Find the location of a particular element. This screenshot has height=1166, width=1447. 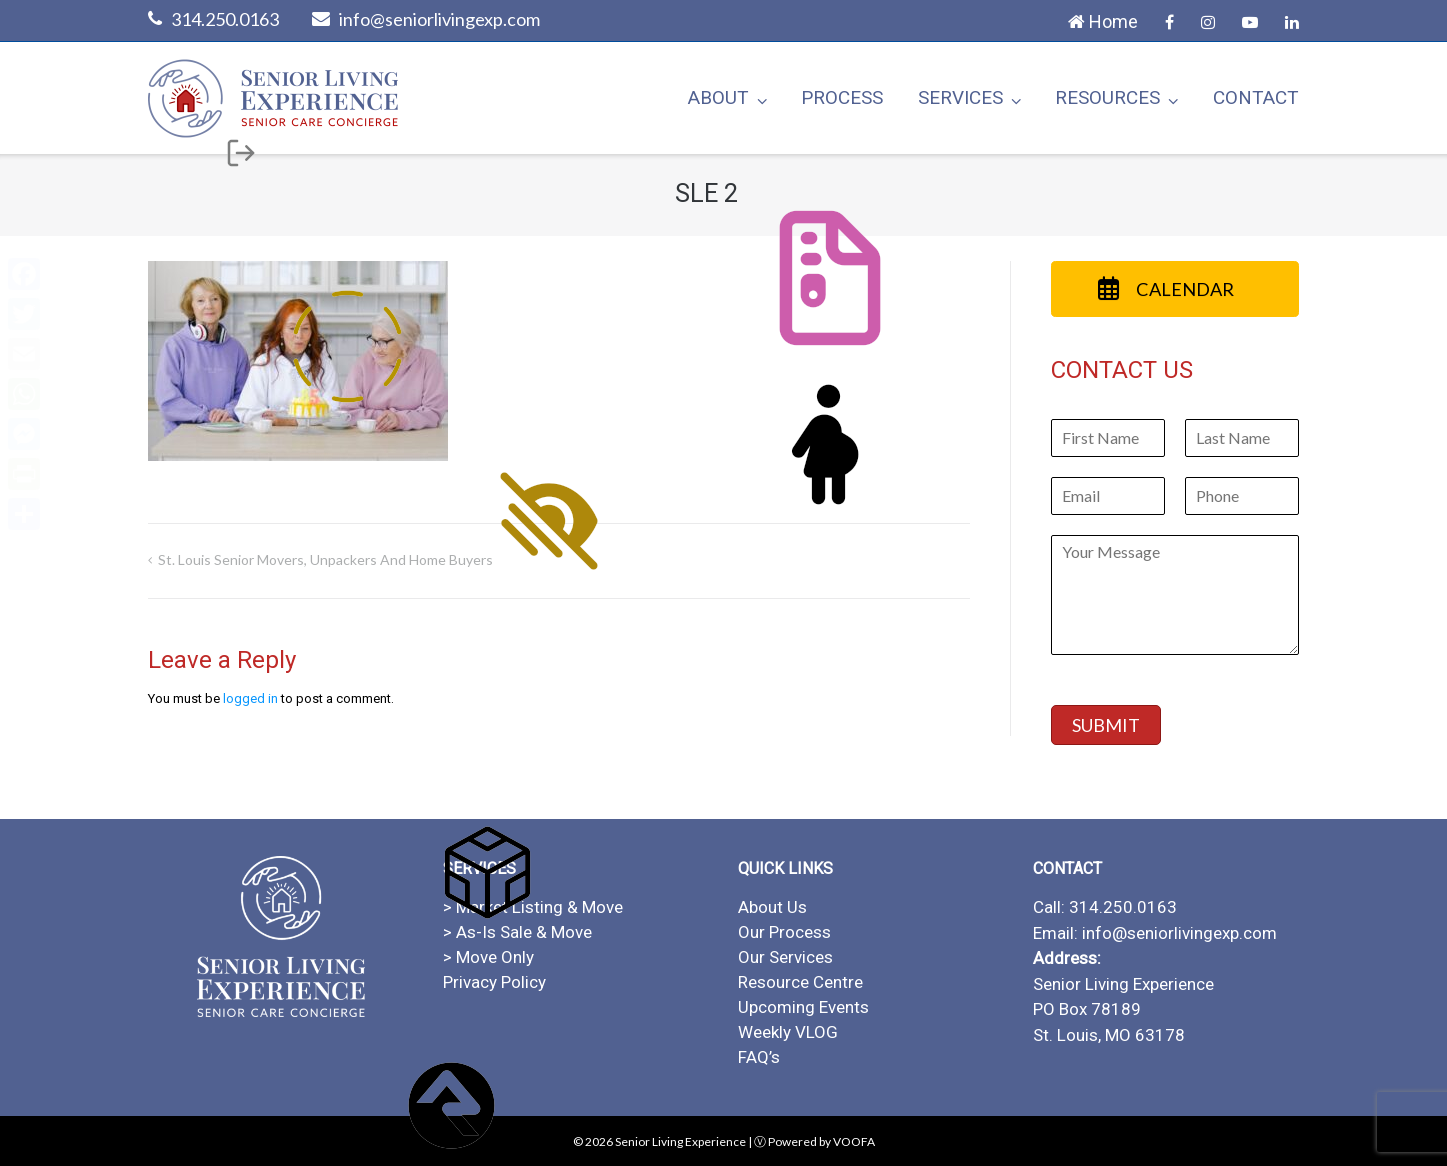

open CodeSandbox development environment is located at coordinates (487, 872).